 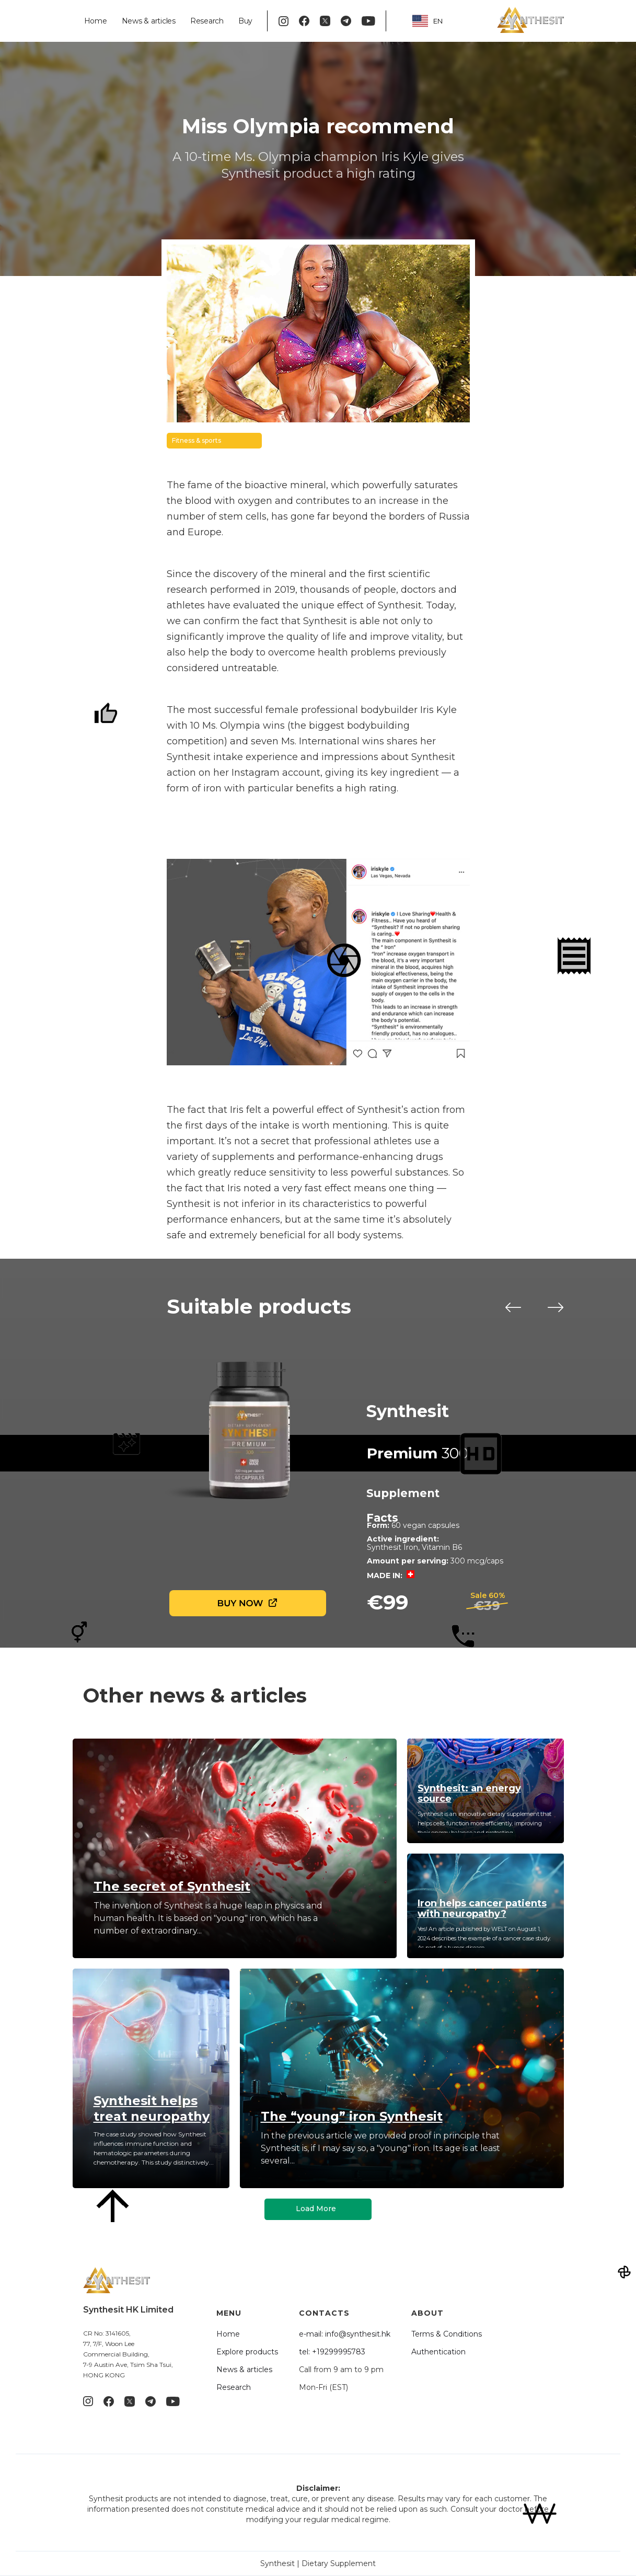 I want to click on access phone or call settings, so click(x=463, y=1636).